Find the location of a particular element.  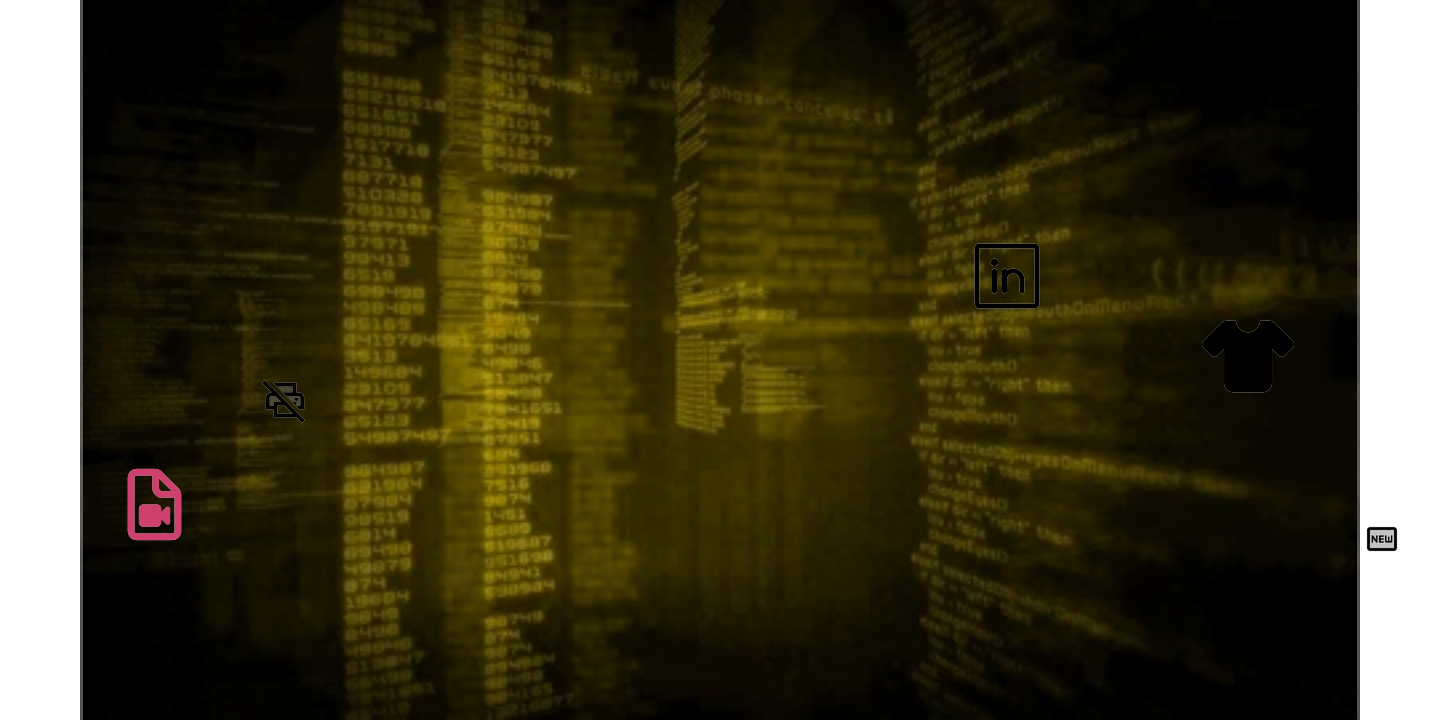

browse clothing or apparel items is located at coordinates (1248, 354).